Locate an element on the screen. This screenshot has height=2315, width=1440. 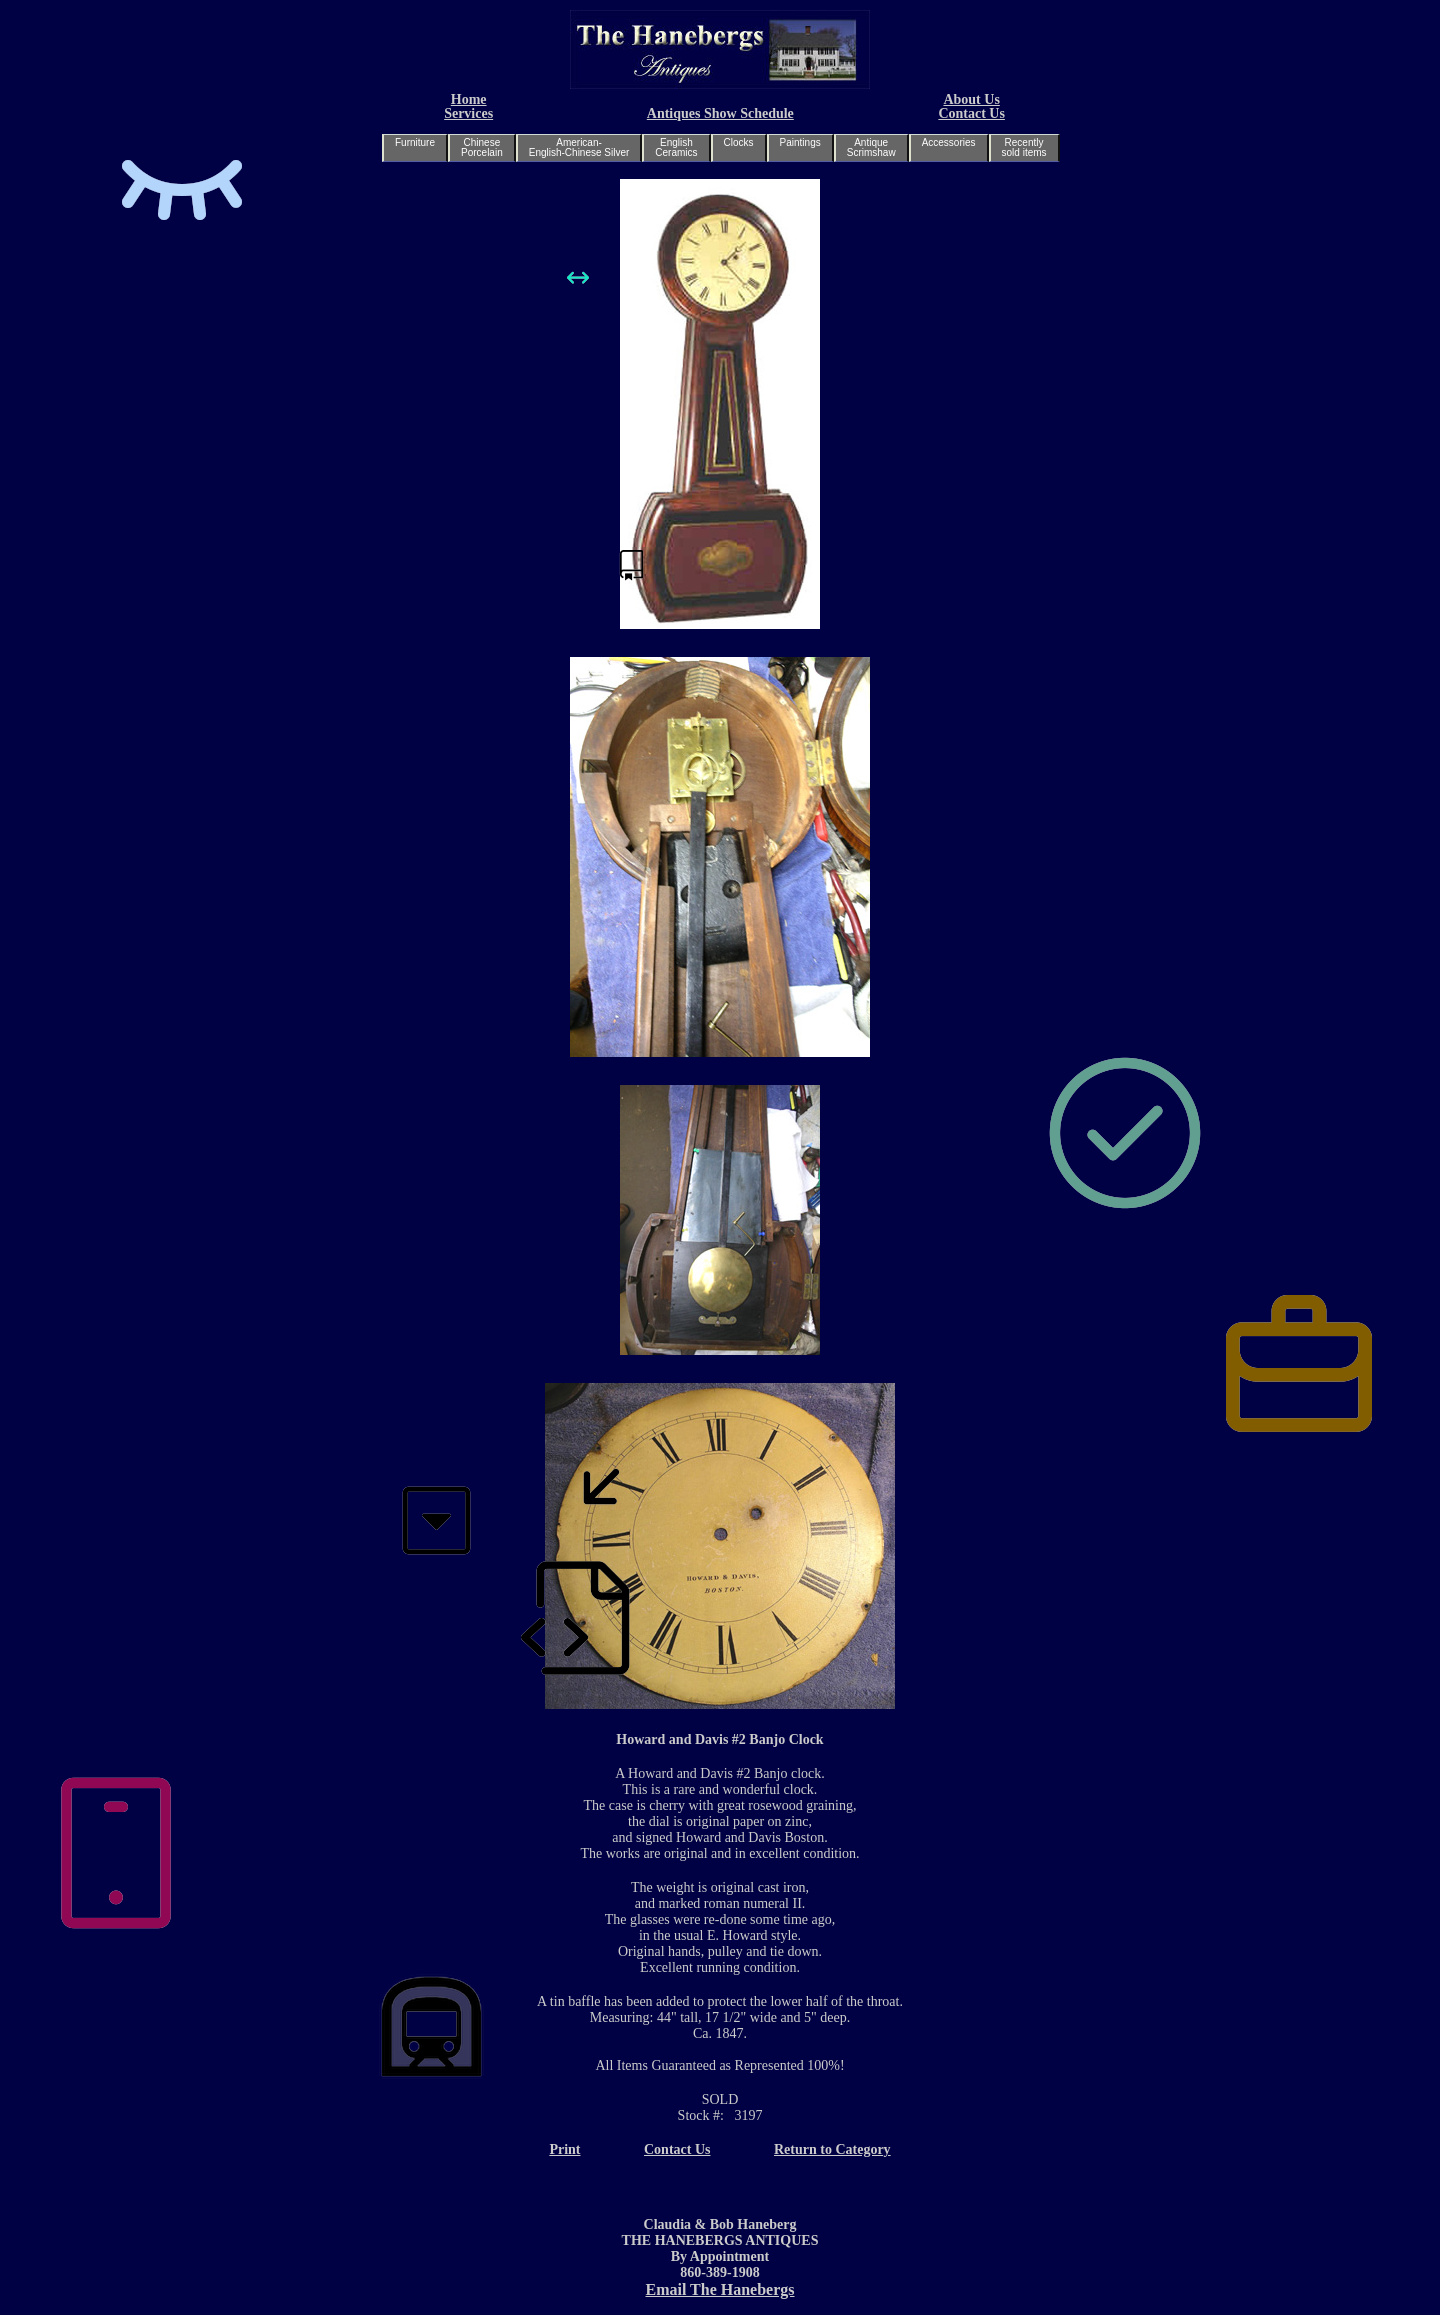
access work or business-related content is located at coordinates (1299, 1368).